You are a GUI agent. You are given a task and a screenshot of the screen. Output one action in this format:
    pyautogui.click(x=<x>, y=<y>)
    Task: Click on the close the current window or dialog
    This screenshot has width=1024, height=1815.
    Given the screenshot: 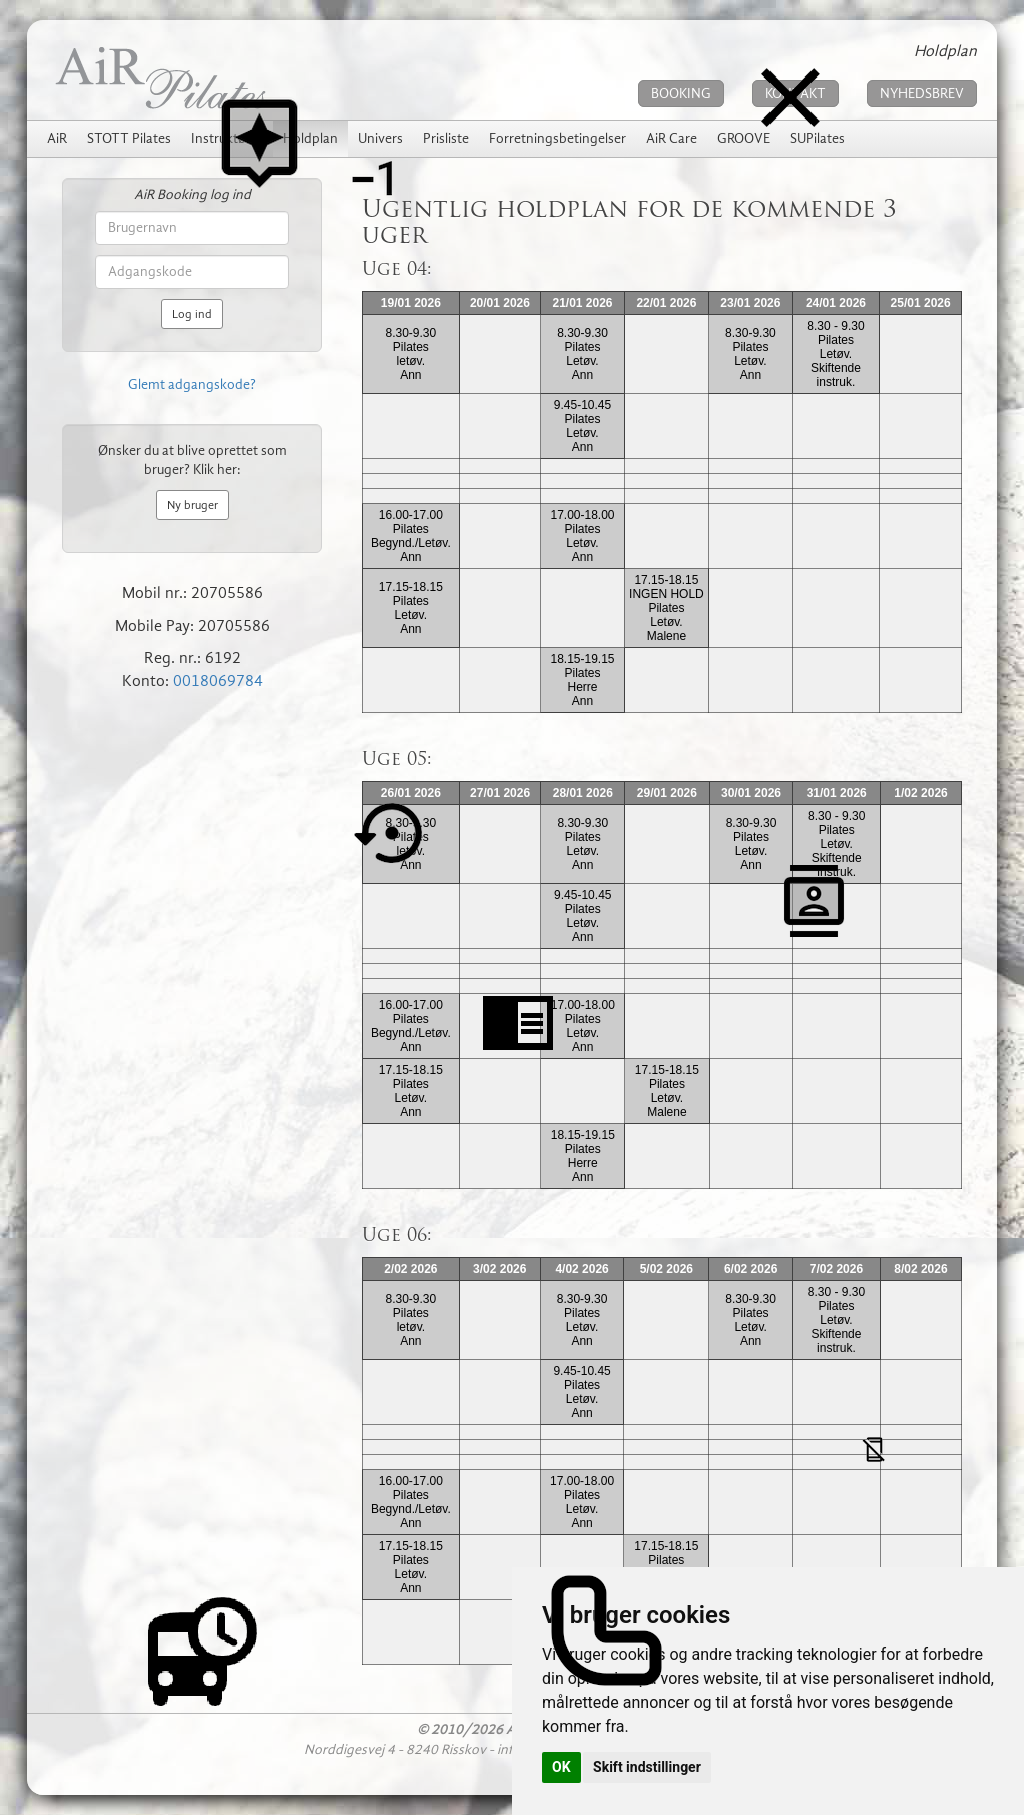 What is the action you would take?
    pyautogui.click(x=790, y=97)
    